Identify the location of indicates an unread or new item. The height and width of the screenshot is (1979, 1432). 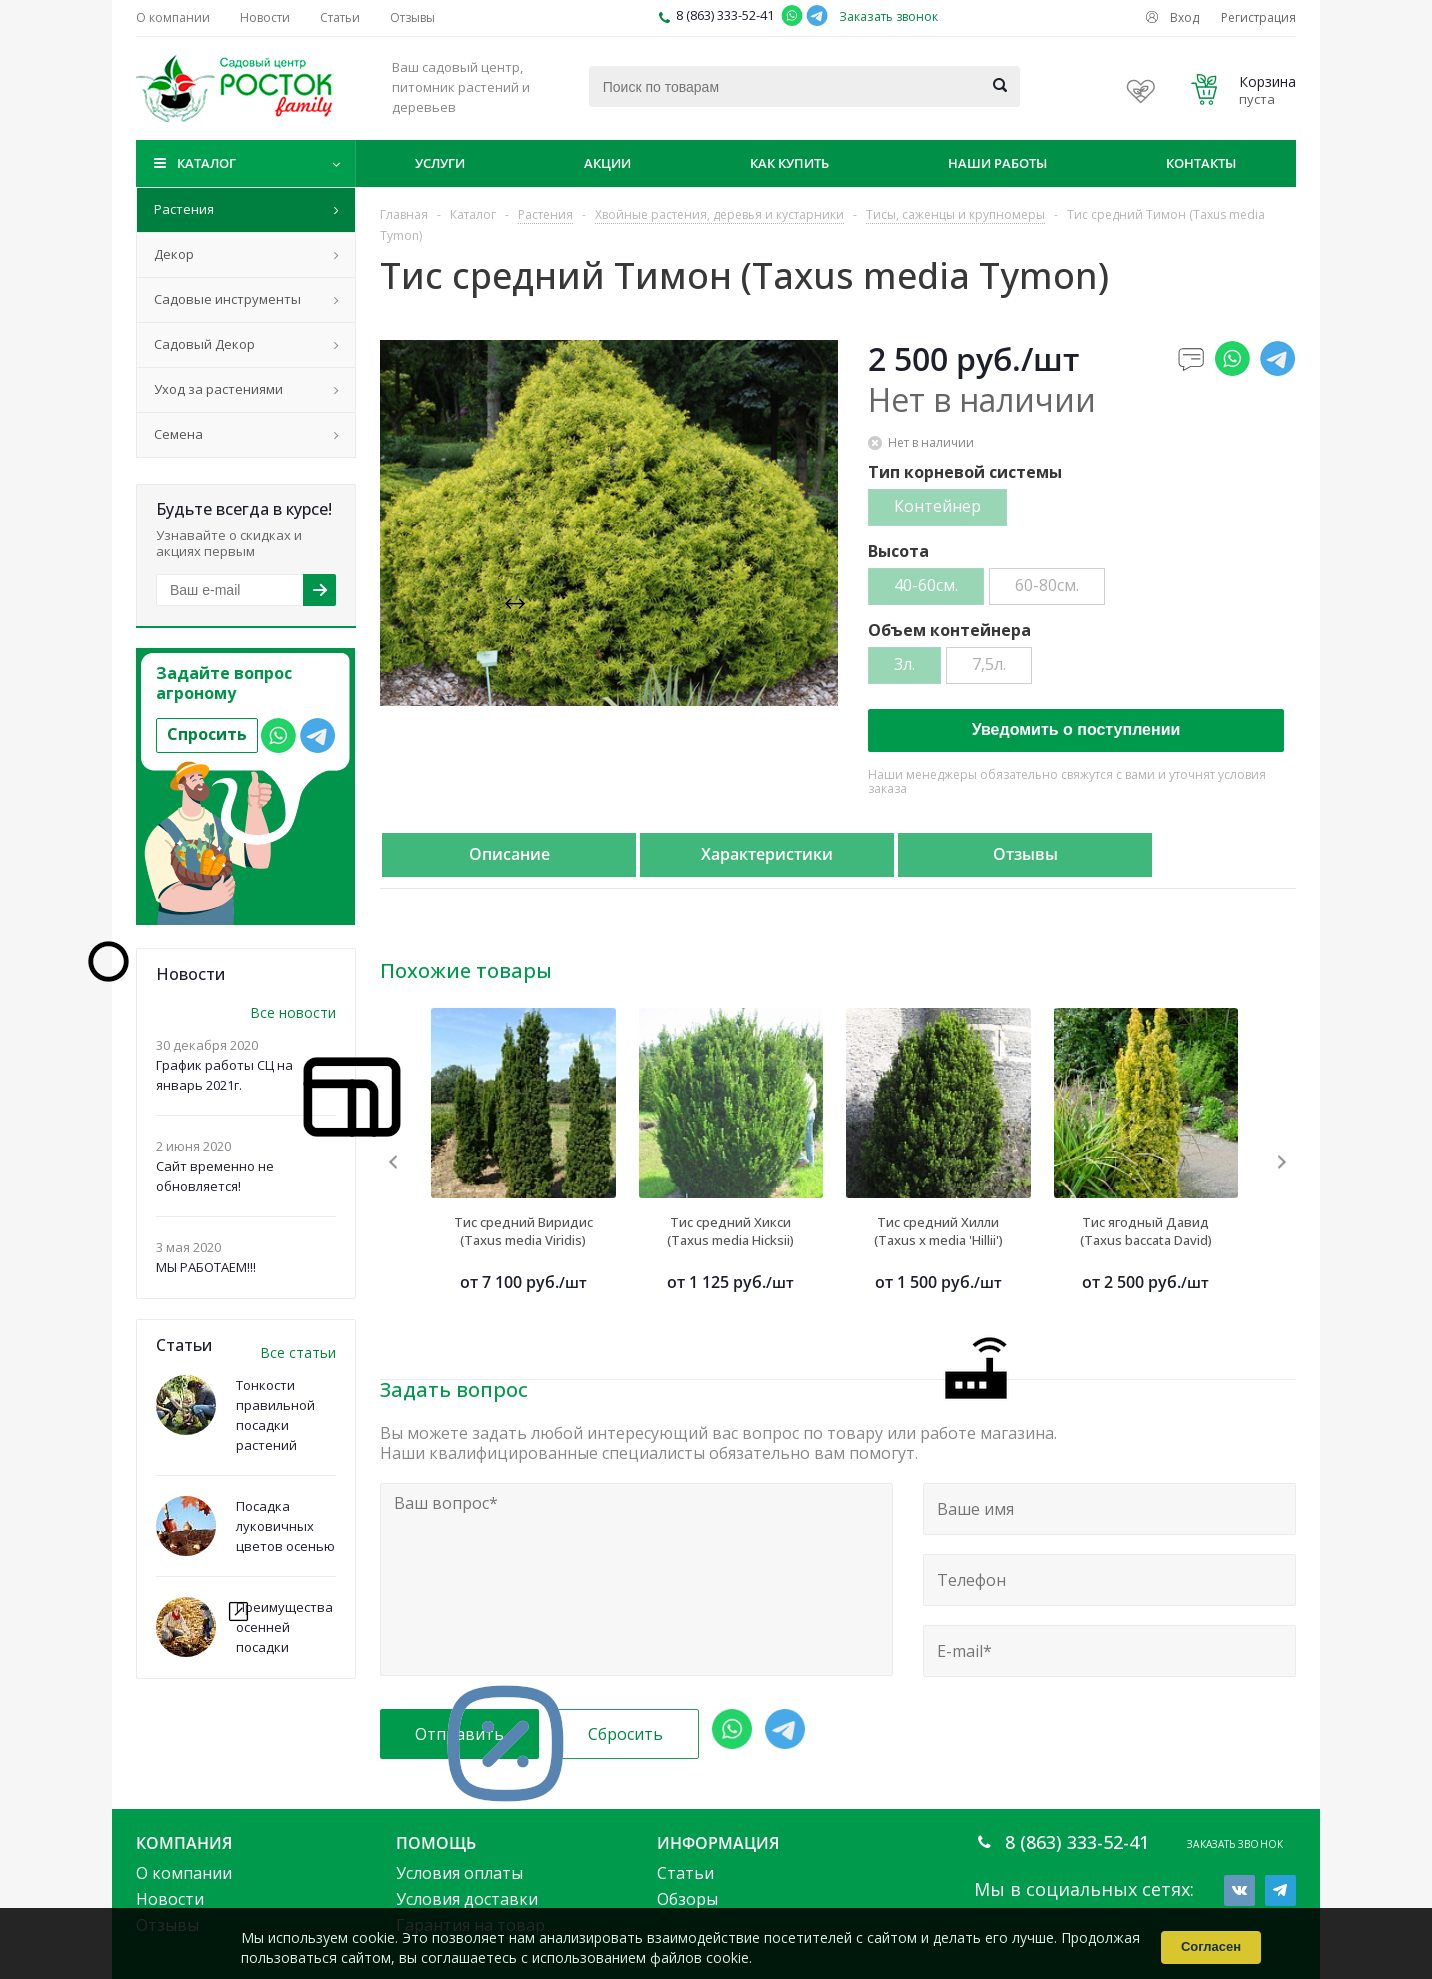
(108, 961).